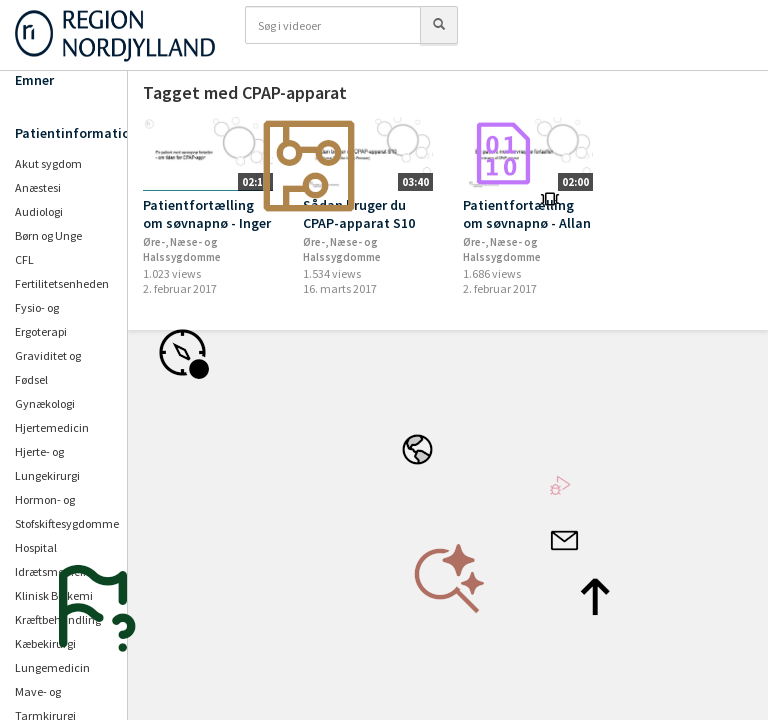  I want to click on view western hemisphere or americas region, so click(417, 449).